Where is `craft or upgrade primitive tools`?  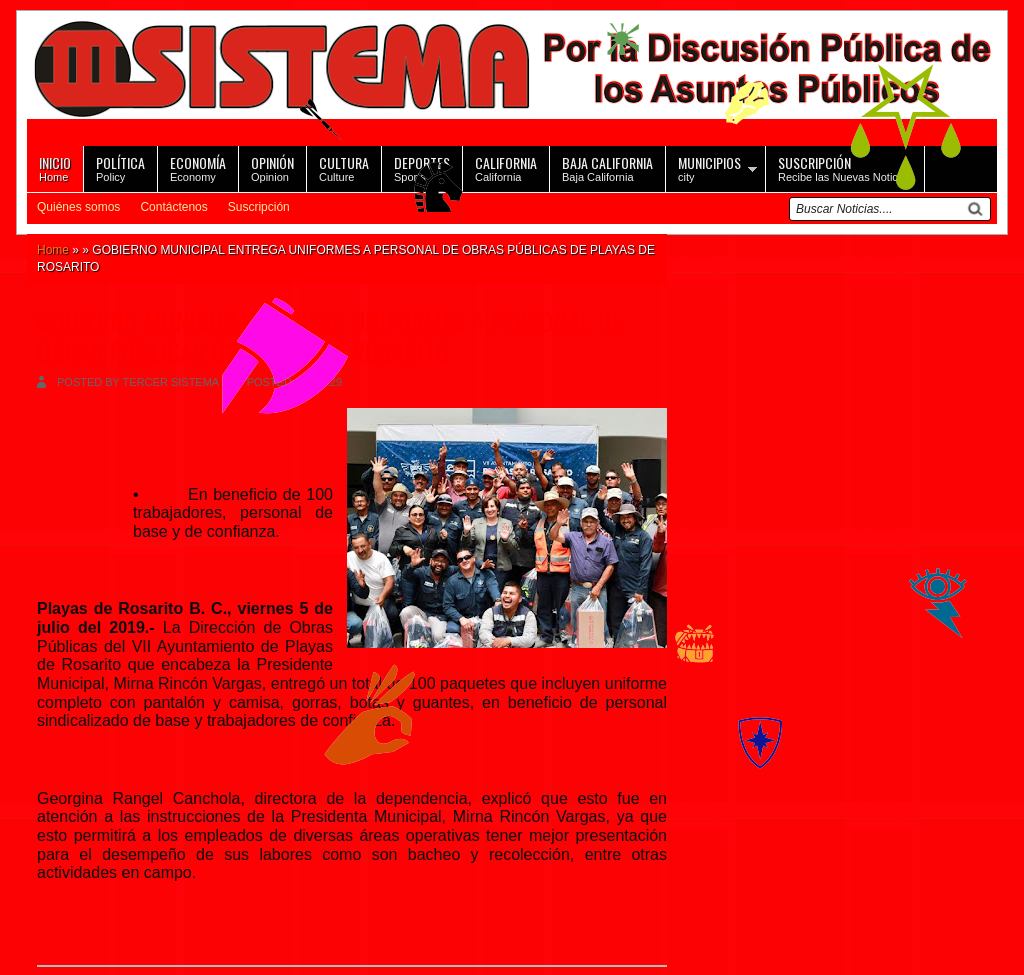 craft or upgrade primitive tools is located at coordinates (747, 103).